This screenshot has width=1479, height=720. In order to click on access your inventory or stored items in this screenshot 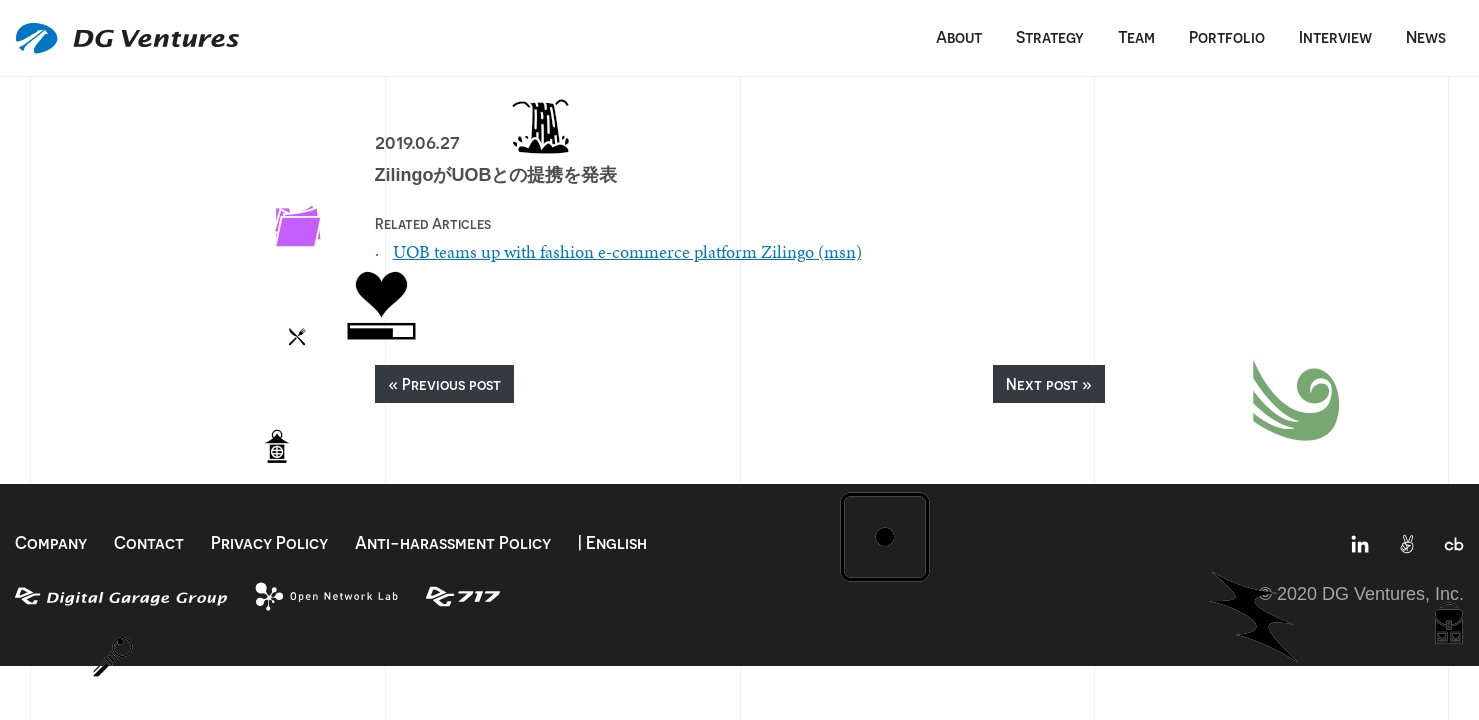, I will do `click(1449, 623)`.